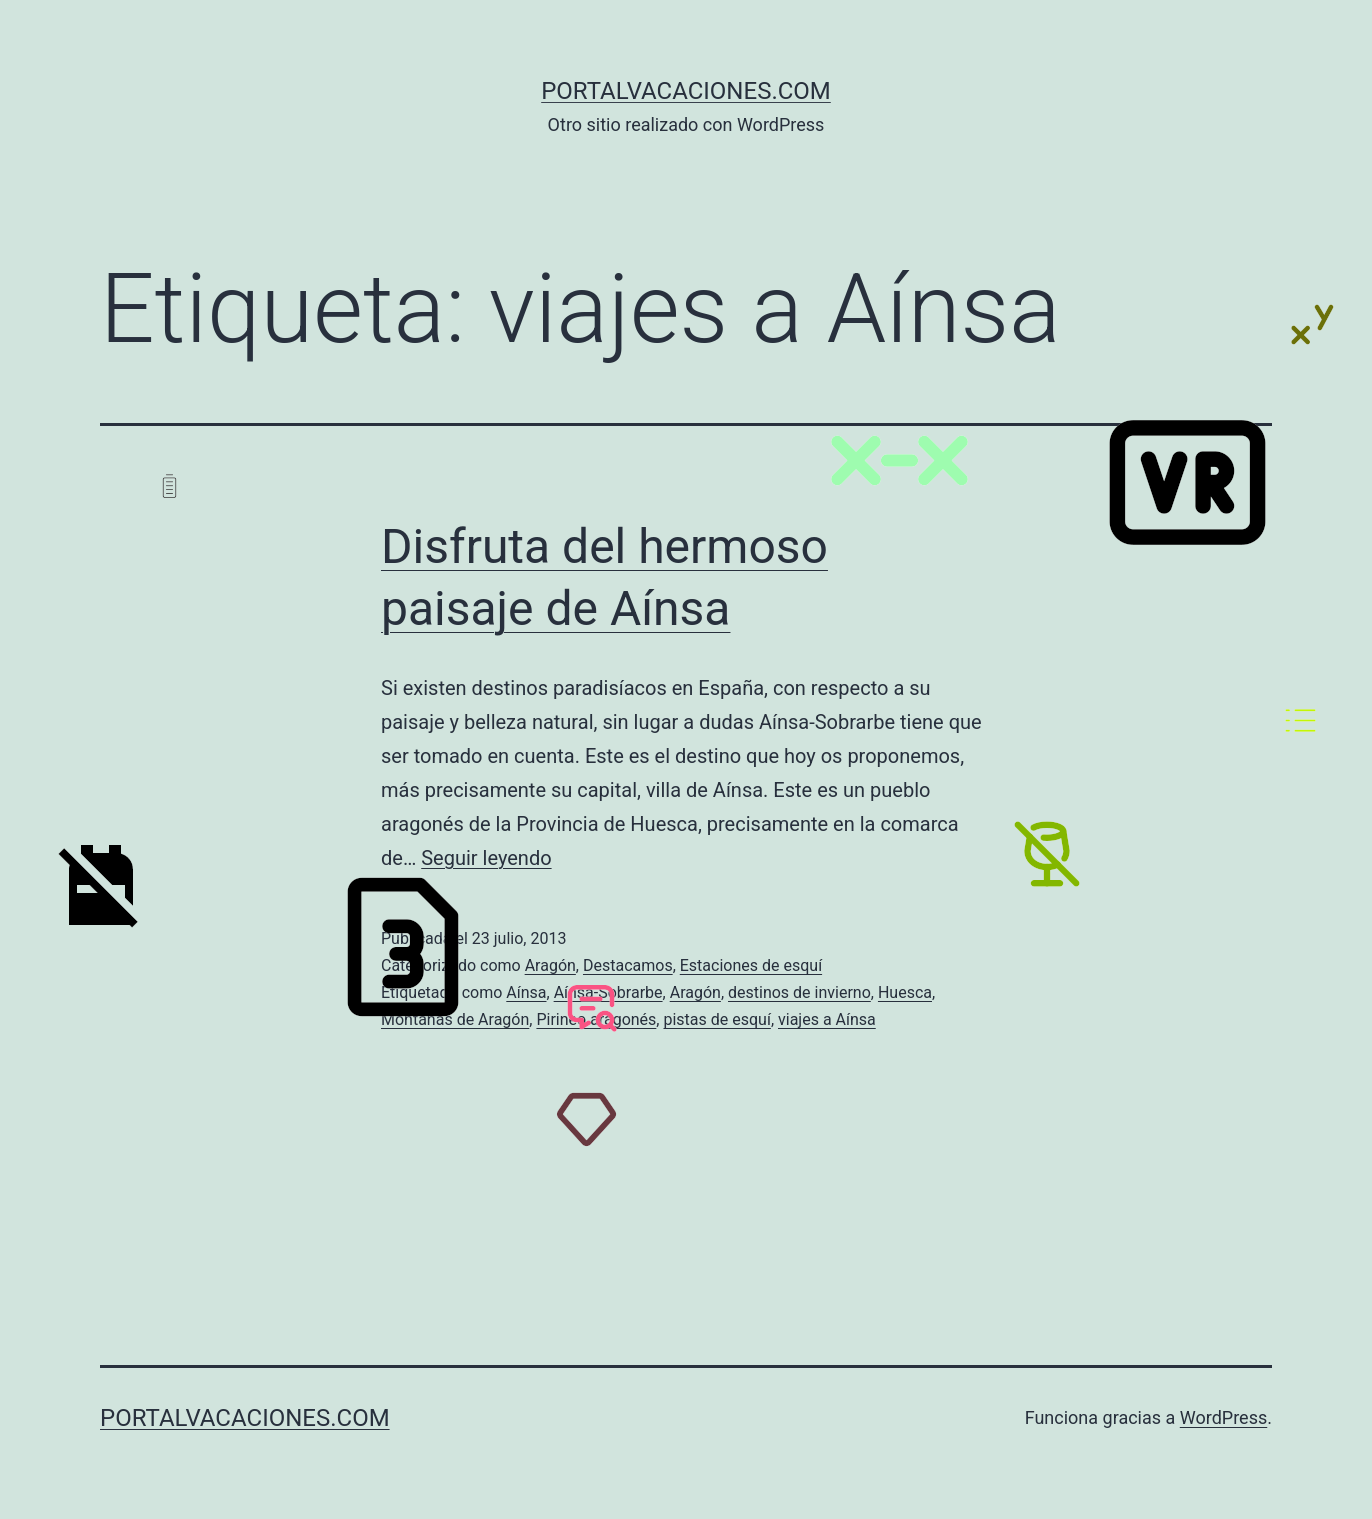 The height and width of the screenshot is (1519, 1372). What do you see at coordinates (586, 1119) in the screenshot?
I see `open Sketch design app` at bounding box center [586, 1119].